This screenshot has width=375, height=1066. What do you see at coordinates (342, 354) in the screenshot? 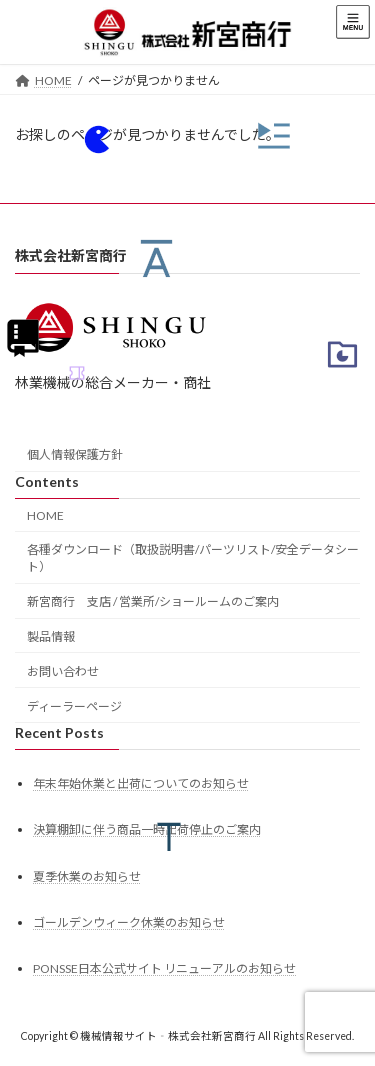
I see `access analytics or reports folder` at bounding box center [342, 354].